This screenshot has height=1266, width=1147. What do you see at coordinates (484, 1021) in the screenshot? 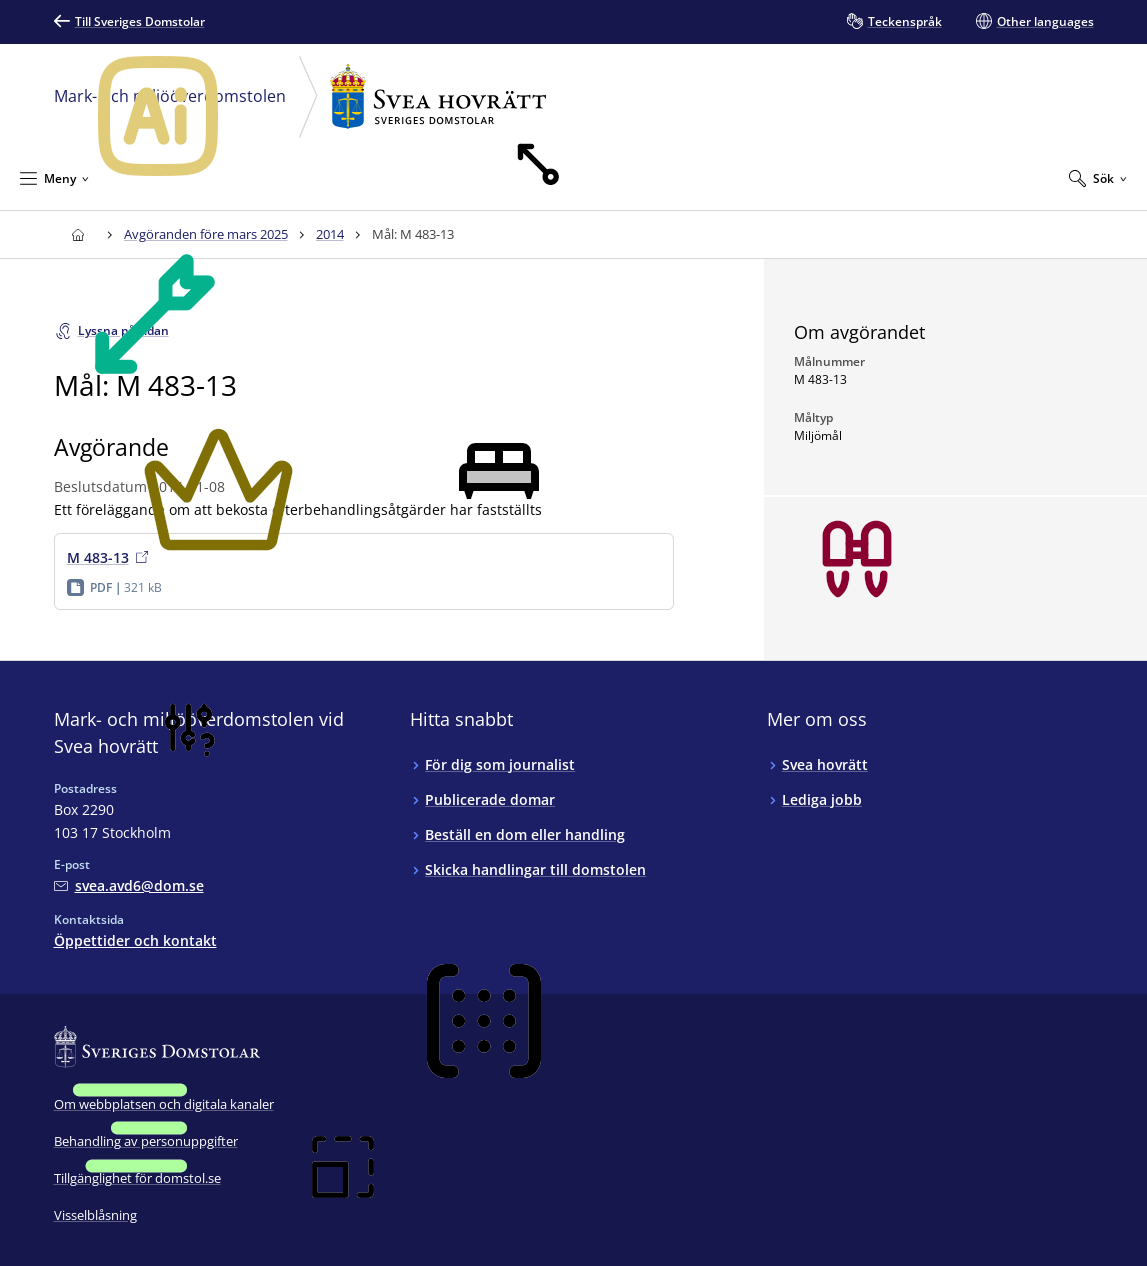
I see `view data in matrix or grid format` at bounding box center [484, 1021].